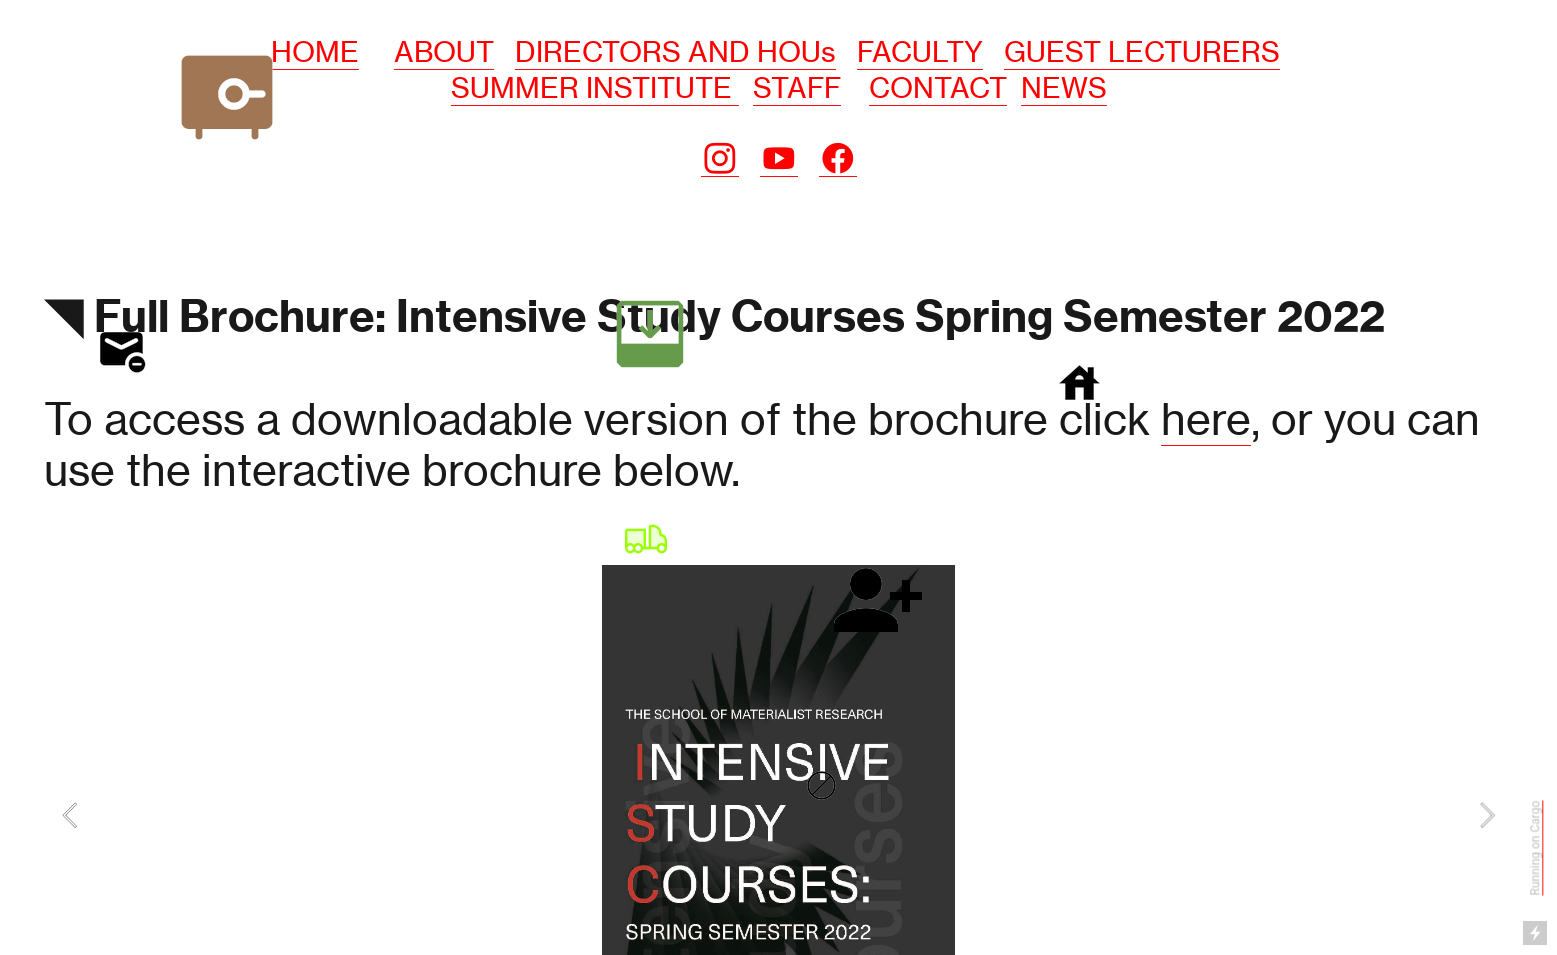  Describe the element at coordinates (821, 785) in the screenshot. I see `indicates a blocked or prohibited action` at that location.